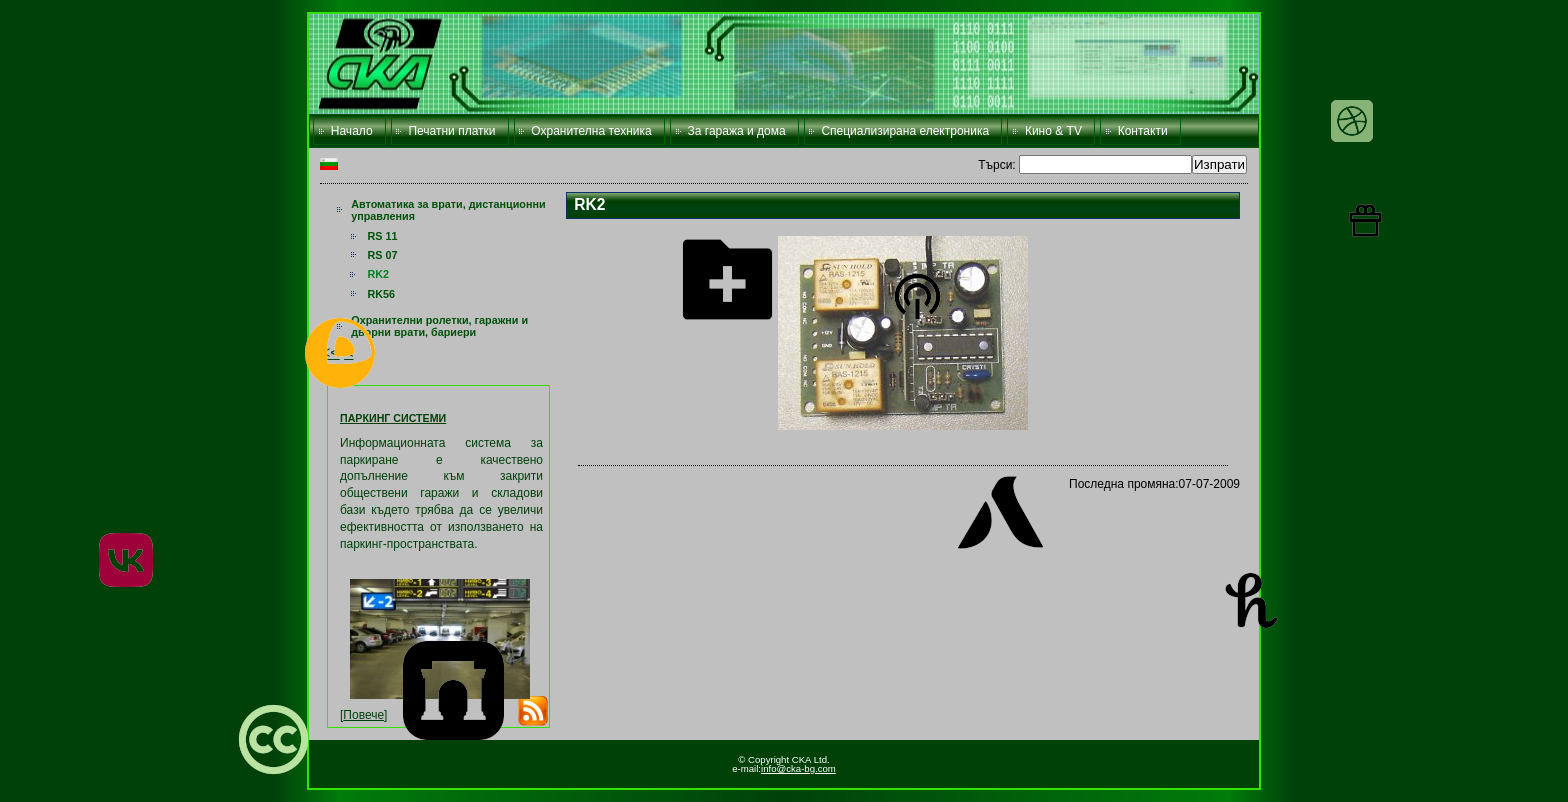 This screenshot has width=1568, height=802. Describe the element at coordinates (1352, 121) in the screenshot. I see `link to dribbble profile` at that location.